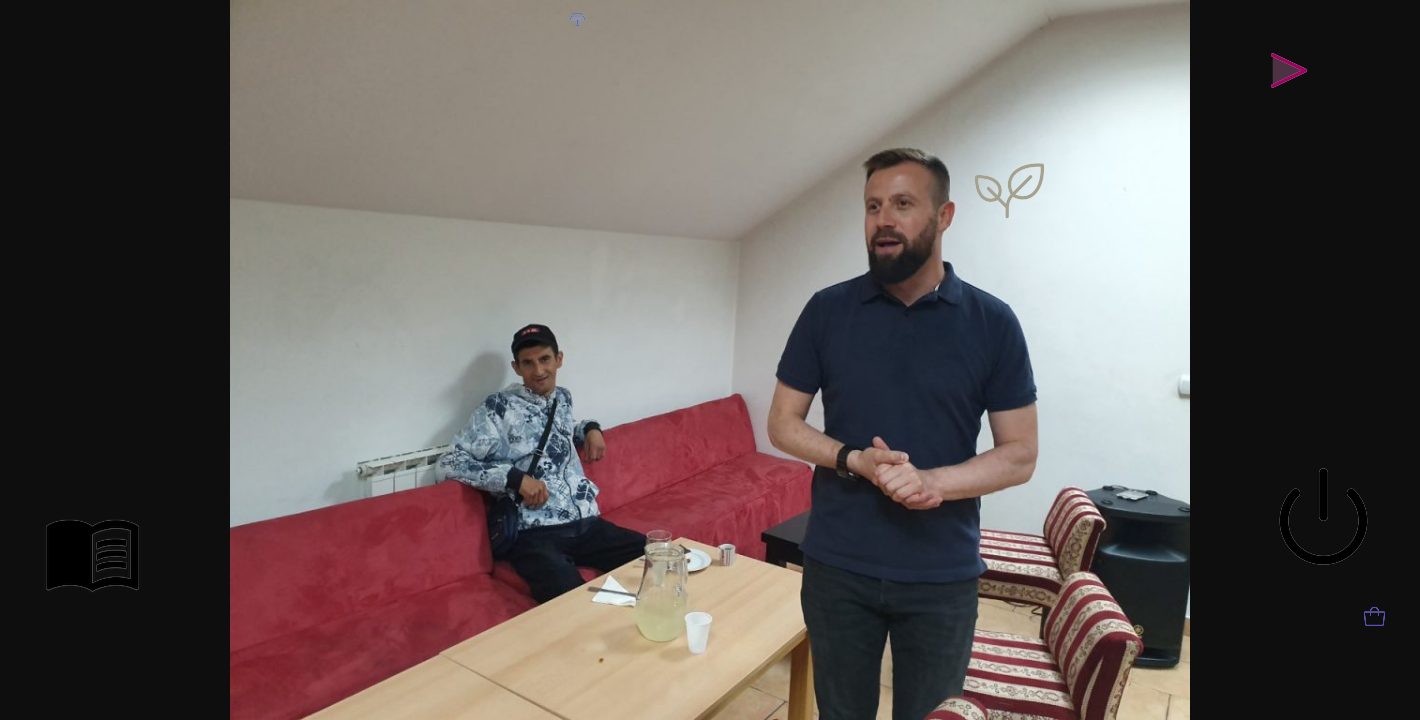  I want to click on view plant care or gardening features, so click(1009, 188).